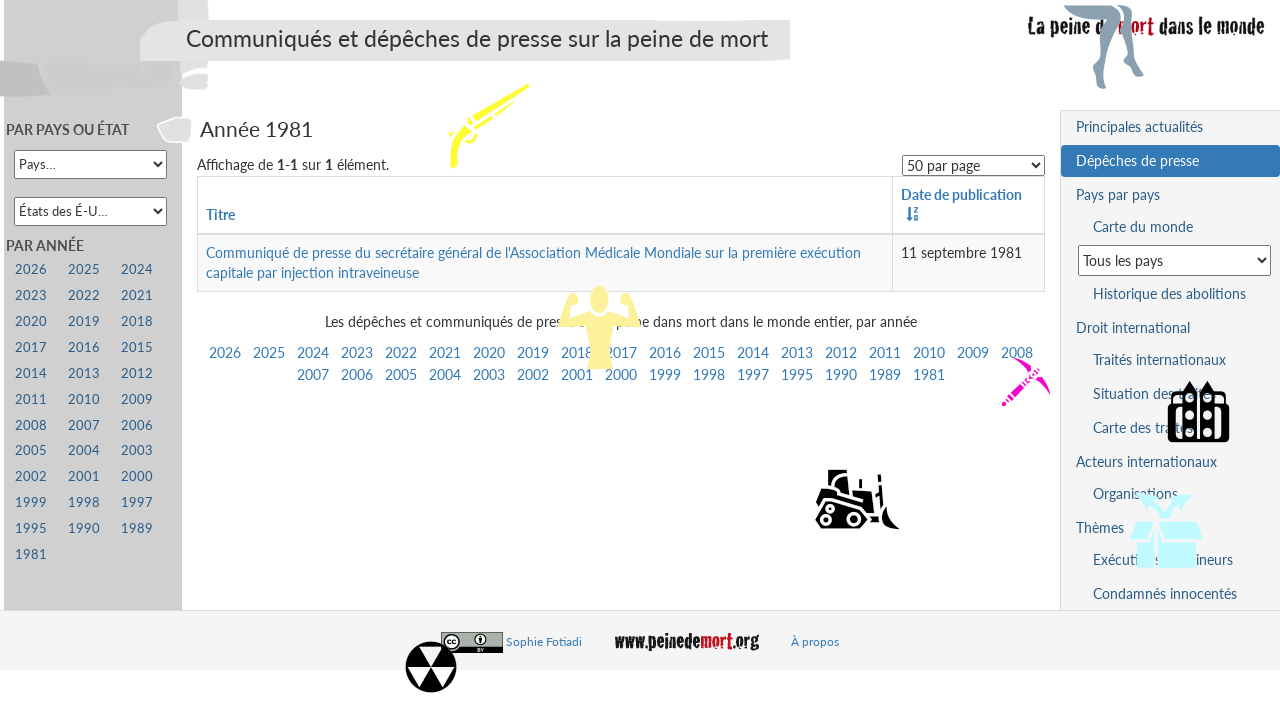 This screenshot has height=720, width=1280. Describe the element at coordinates (599, 327) in the screenshot. I see `indicates strength or power attribute` at that location.